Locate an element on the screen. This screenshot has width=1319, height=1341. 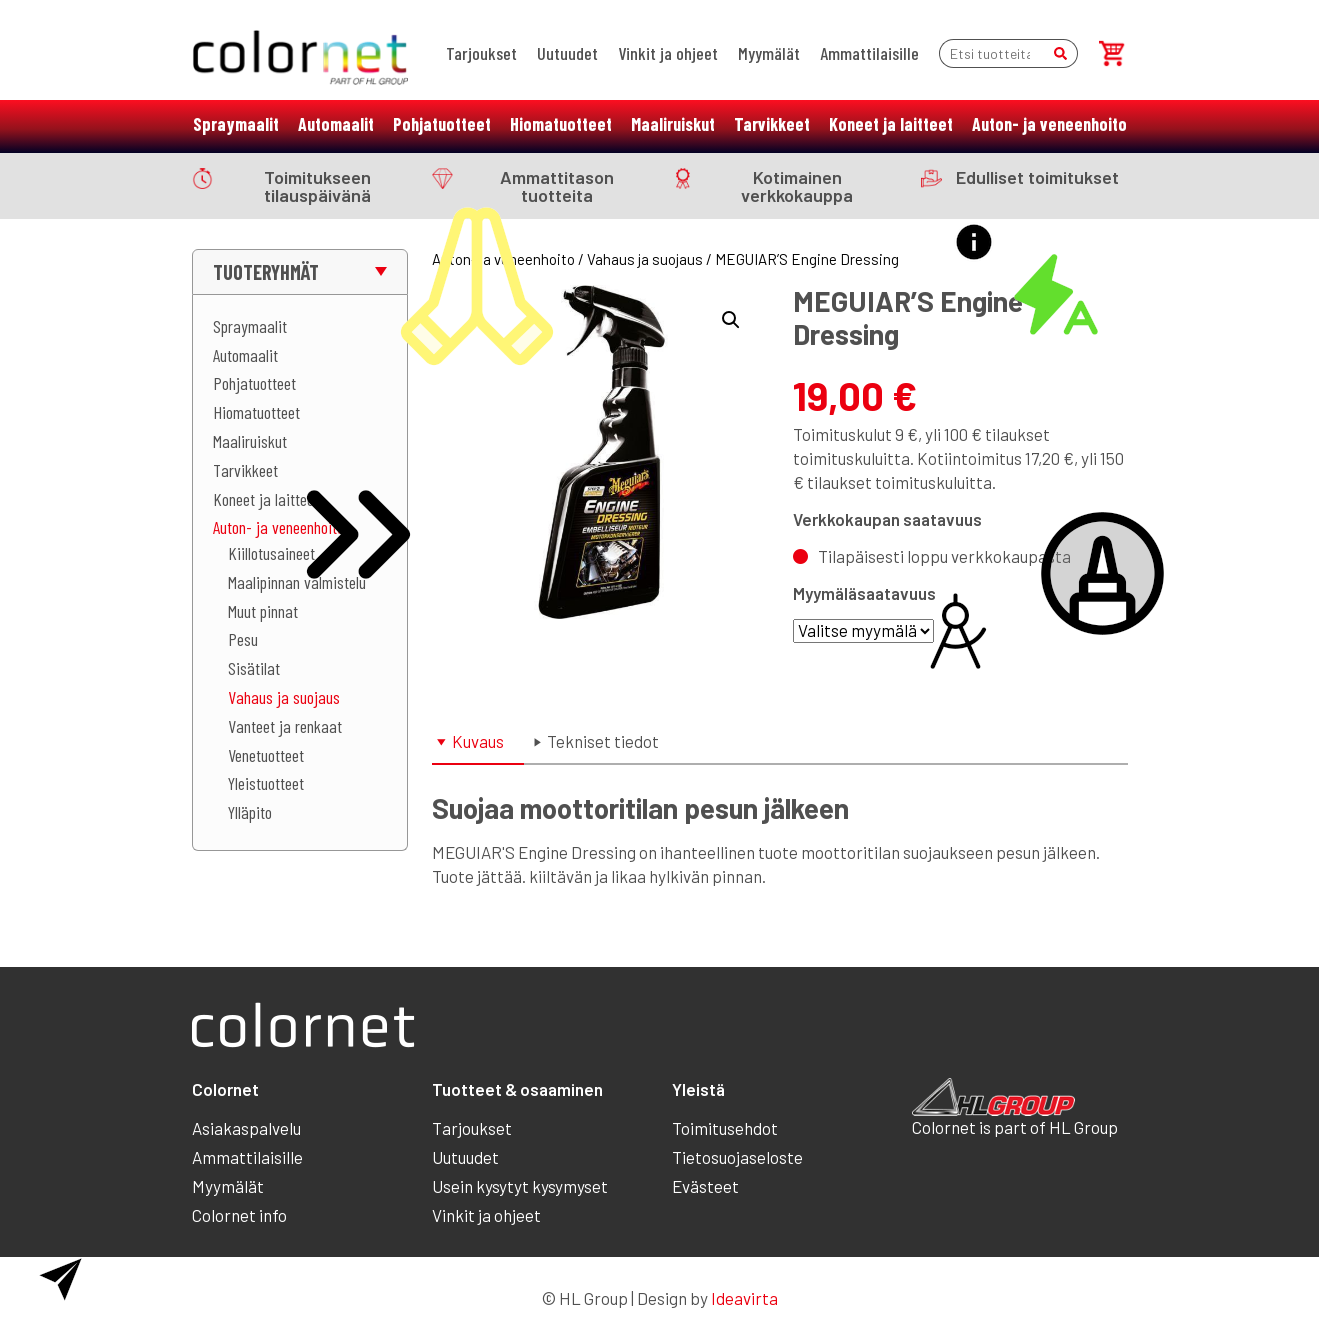
select marker or highlighter tool is located at coordinates (1102, 573).